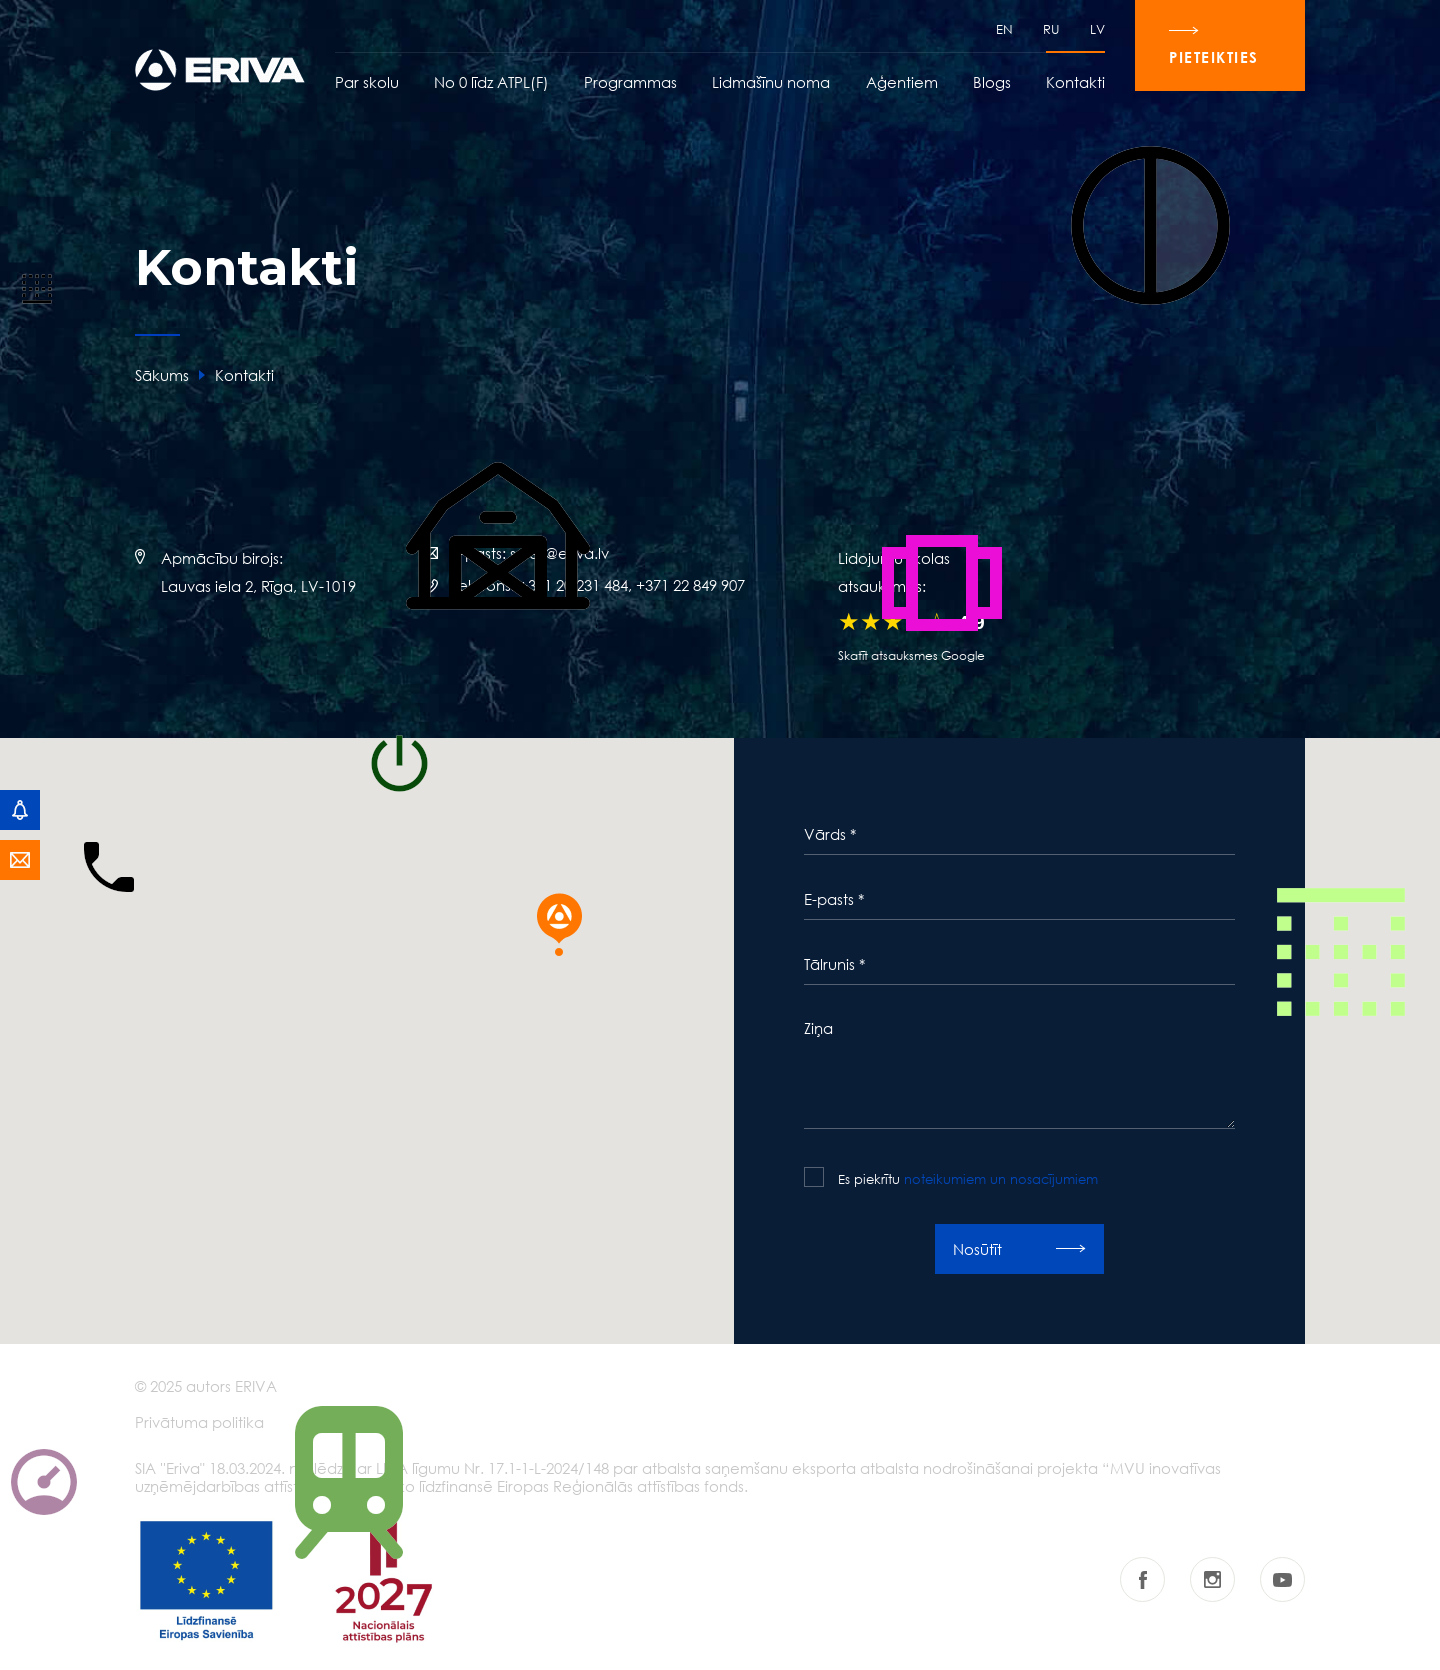 This screenshot has height=1670, width=1440. What do you see at coordinates (942, 583) in the screenshot?
I see `view content in carousel mode` at bounding box center [942, 583].